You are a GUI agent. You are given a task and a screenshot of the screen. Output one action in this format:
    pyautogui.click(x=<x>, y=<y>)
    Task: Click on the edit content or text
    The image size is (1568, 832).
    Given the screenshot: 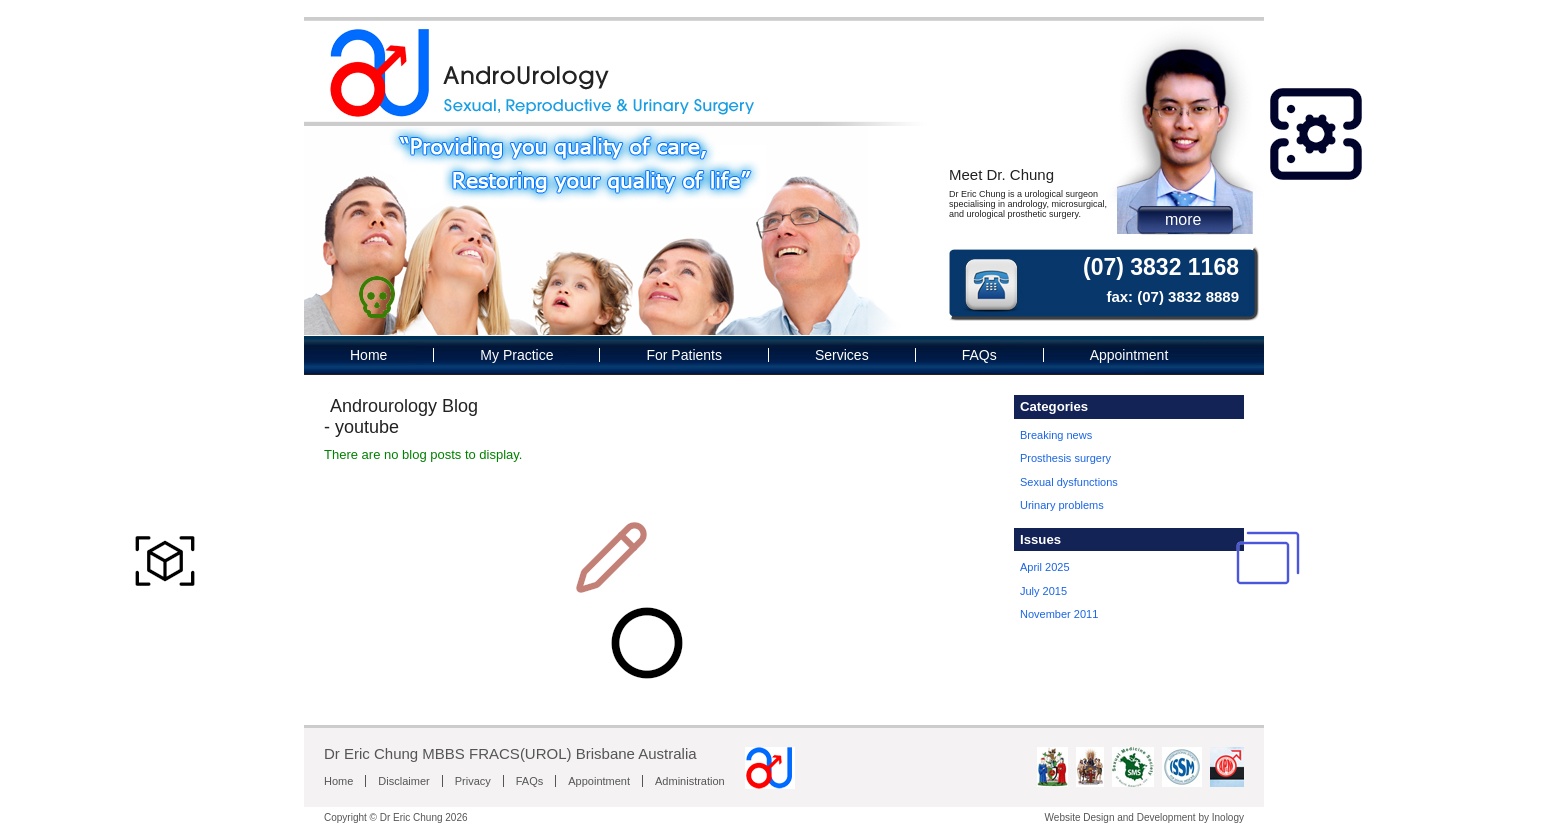 What is the action you would take?
    pyautogui.click(x=611, y=557)
    